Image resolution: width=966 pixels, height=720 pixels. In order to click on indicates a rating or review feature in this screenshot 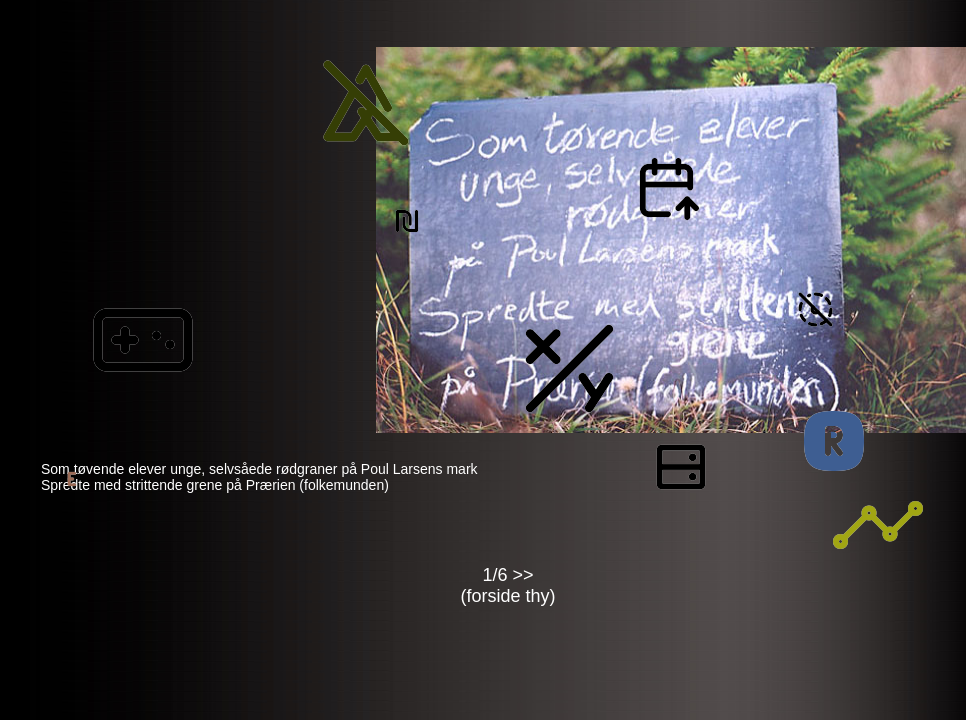, I will do `click(834, 441)`.